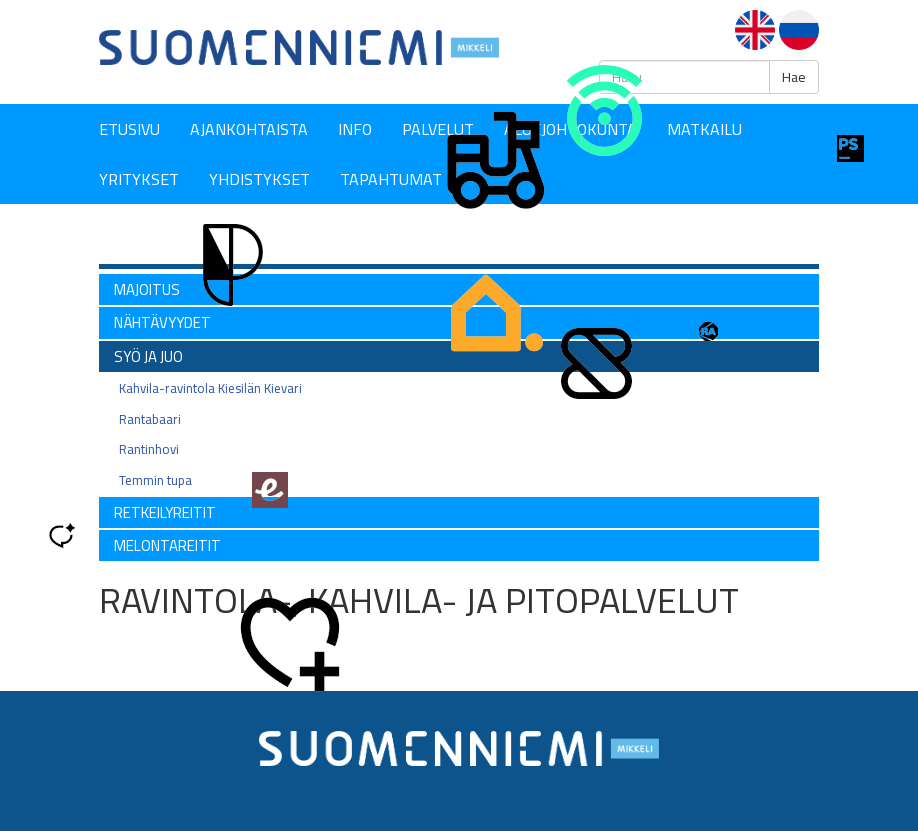 This screenshot has width=918, height=831. I want to click on visit the Phosphor Icons website, so click(233, 265).